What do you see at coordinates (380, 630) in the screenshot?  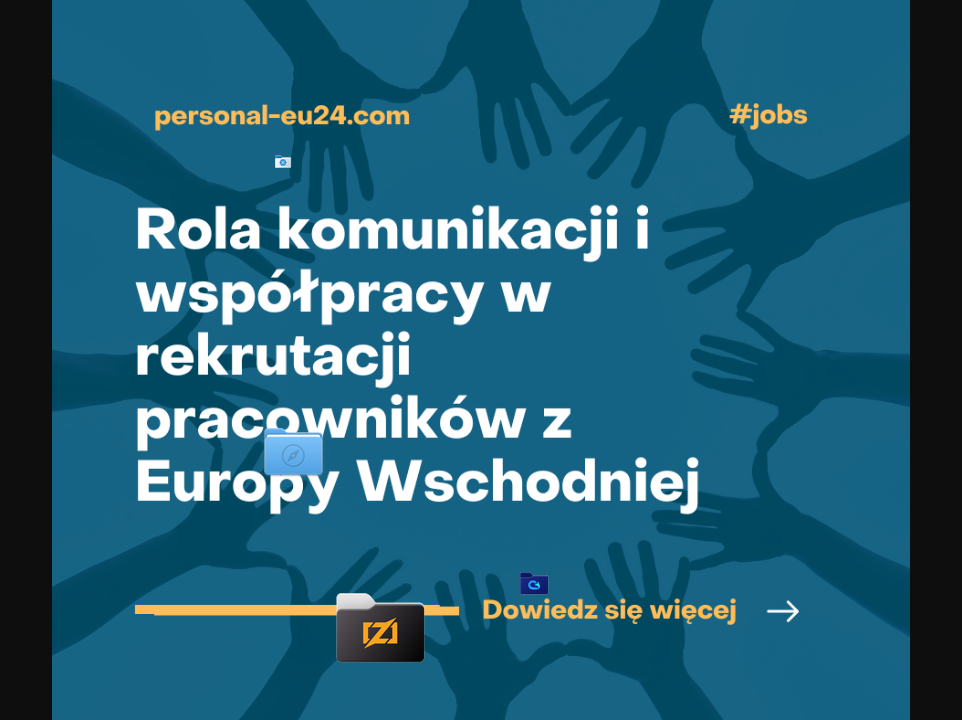 I see `open folder containing zig programming language files` at bounding box center [380, 630].